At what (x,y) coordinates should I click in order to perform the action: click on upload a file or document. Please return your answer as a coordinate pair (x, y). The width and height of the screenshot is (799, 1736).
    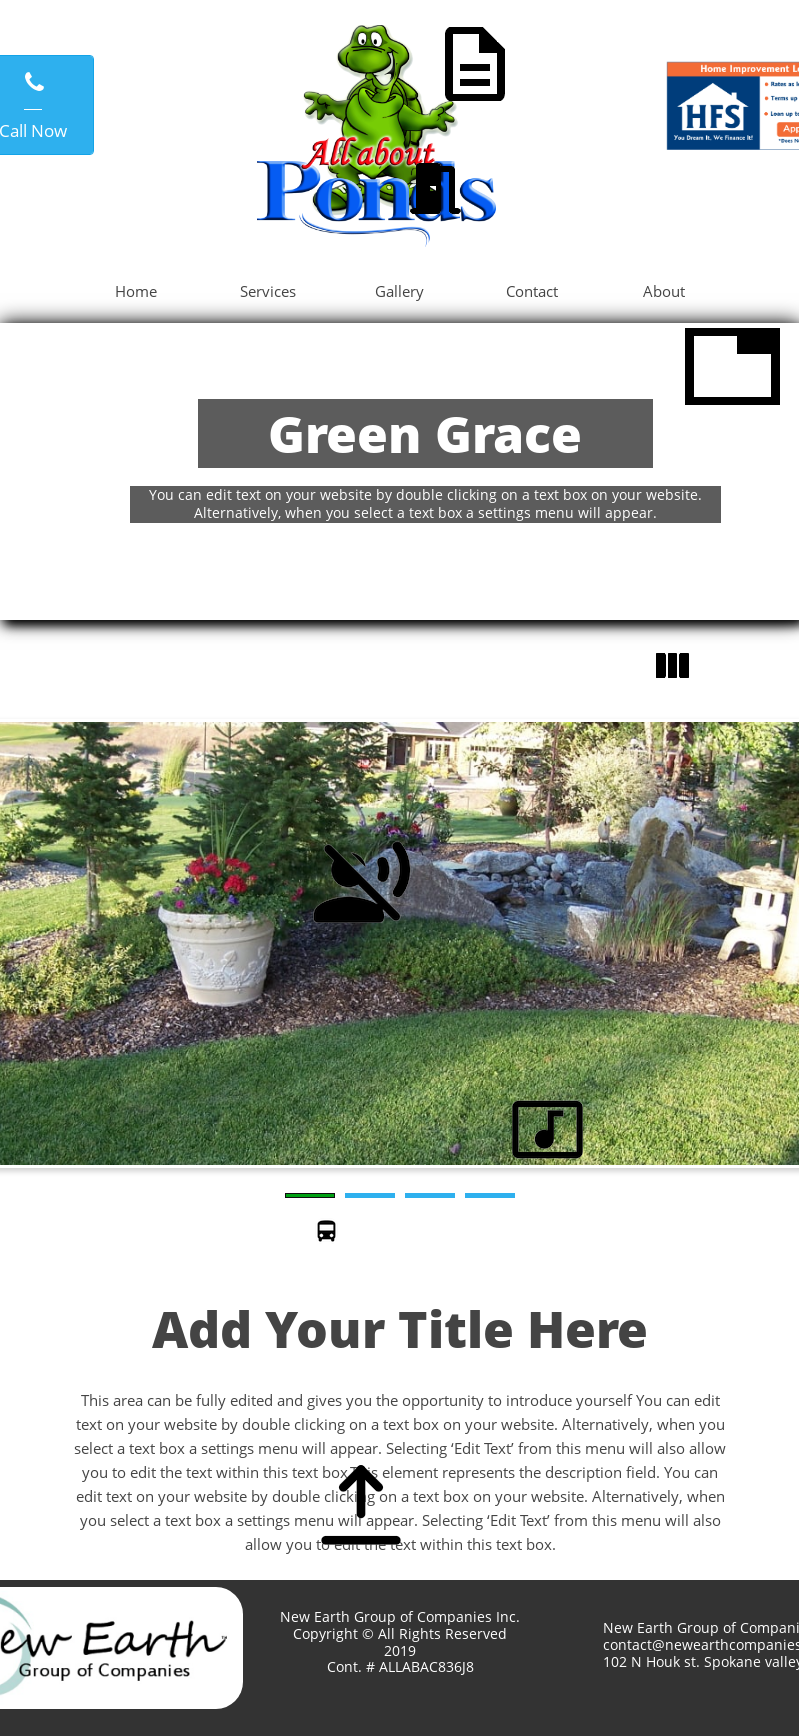
    Looking at the image, I should click on (361, 1505).